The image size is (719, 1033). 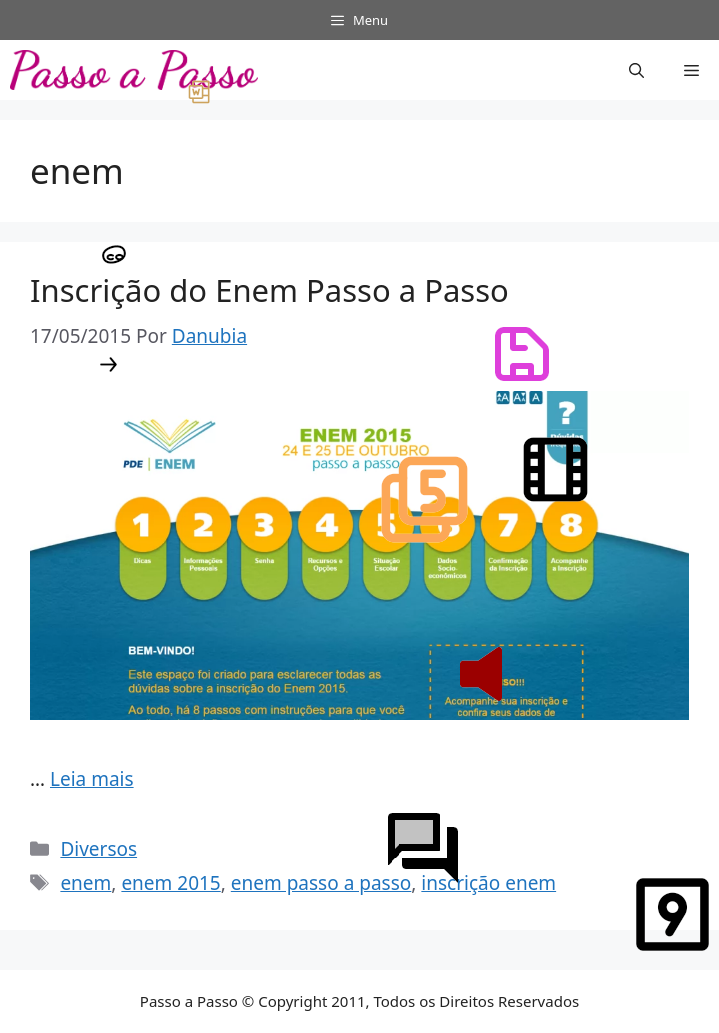 What do you see at coordinates (555, 469) in the screenshot?
I see `access video or movie content` at bounding box center [555, 469].